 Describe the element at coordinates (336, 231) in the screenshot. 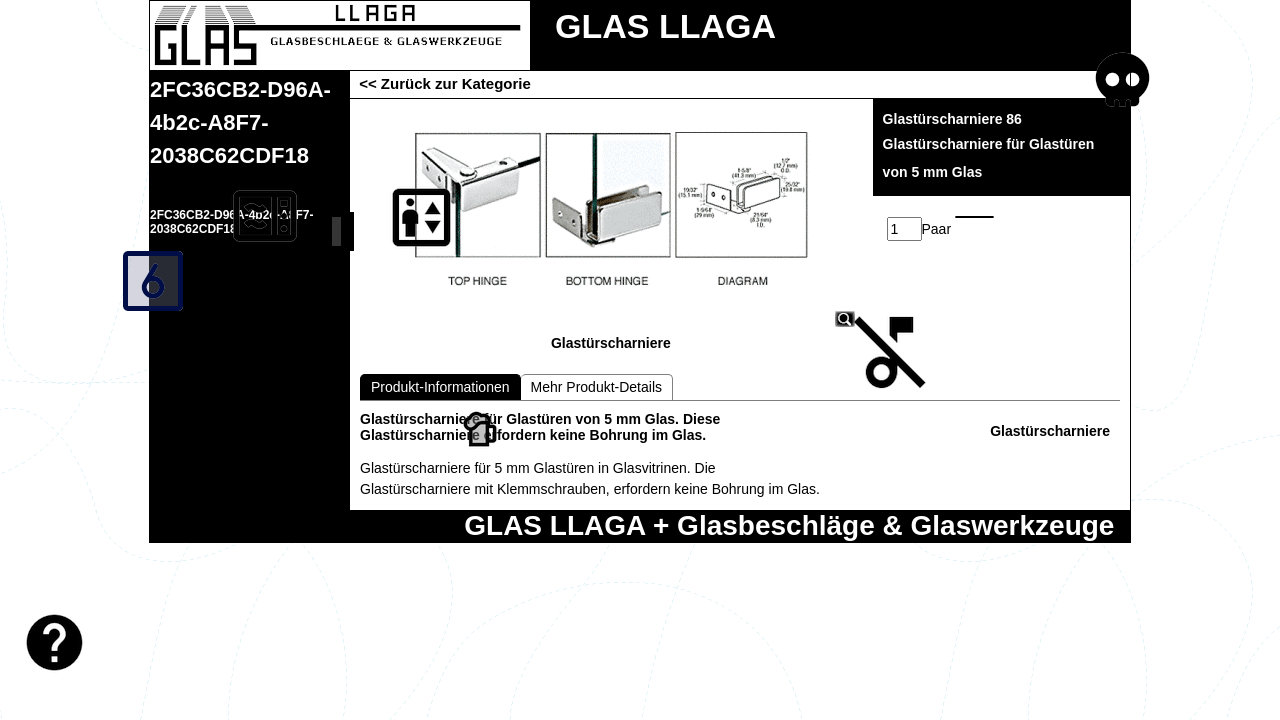

I see `access local movie theaters or showtimes` at that location.